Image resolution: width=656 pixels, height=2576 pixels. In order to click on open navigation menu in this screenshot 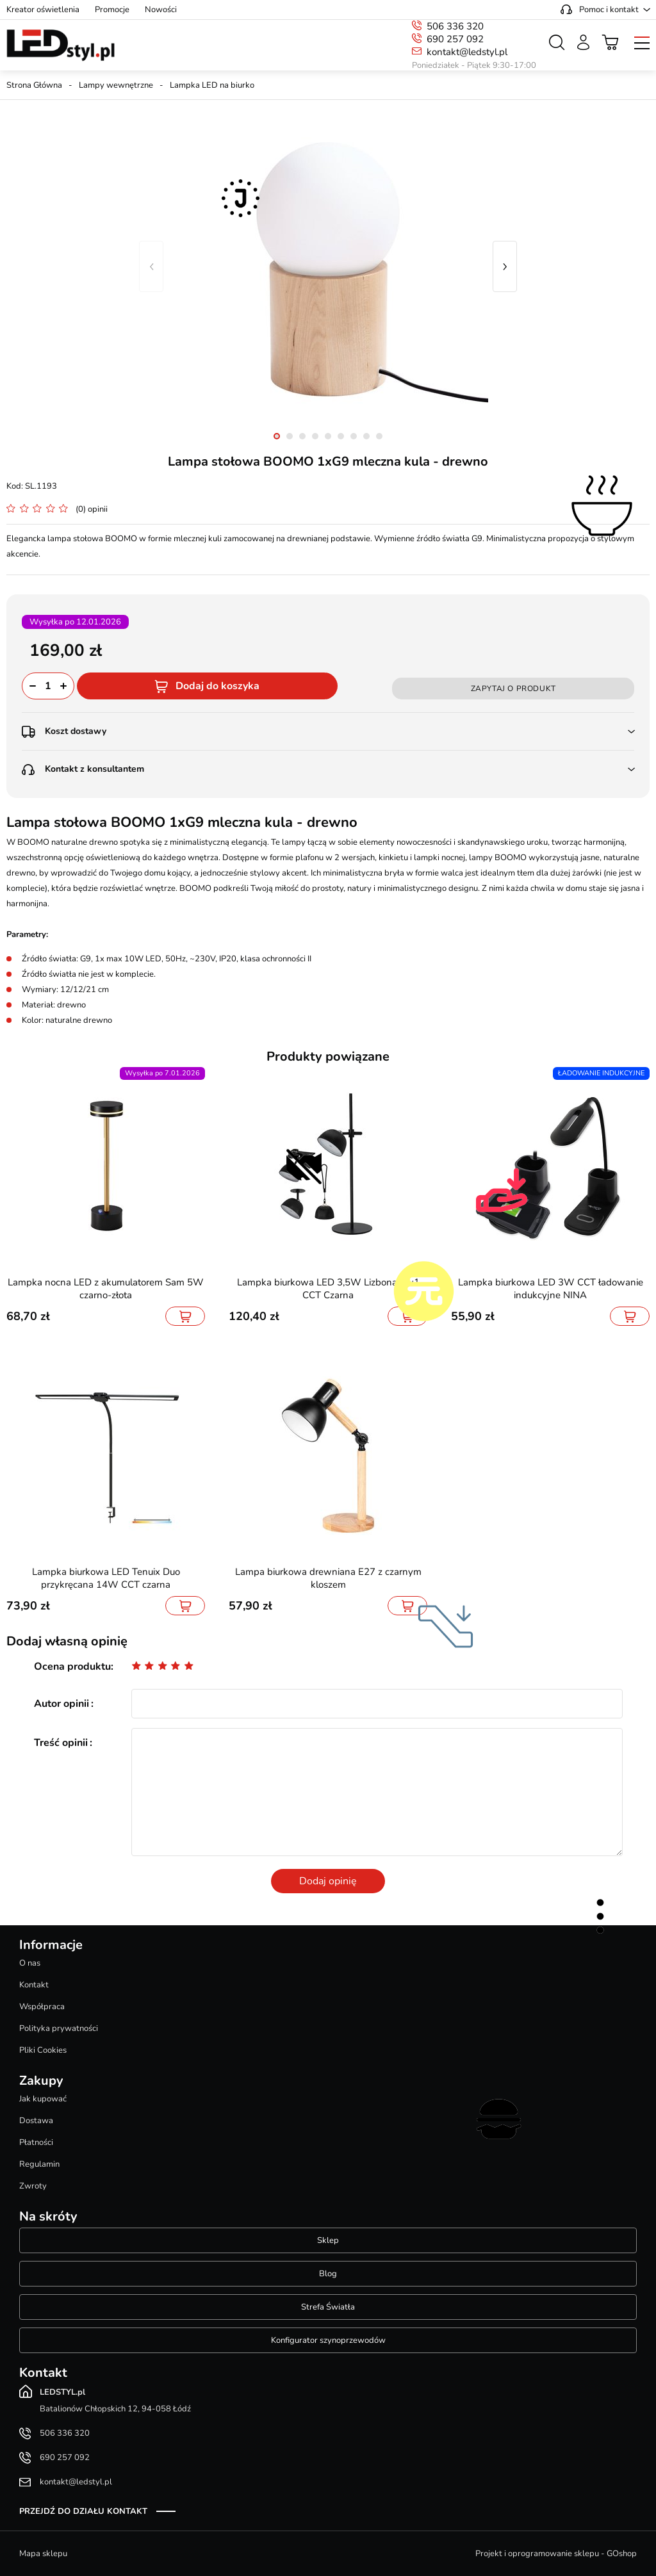, I will do `click(498, 2119)`.